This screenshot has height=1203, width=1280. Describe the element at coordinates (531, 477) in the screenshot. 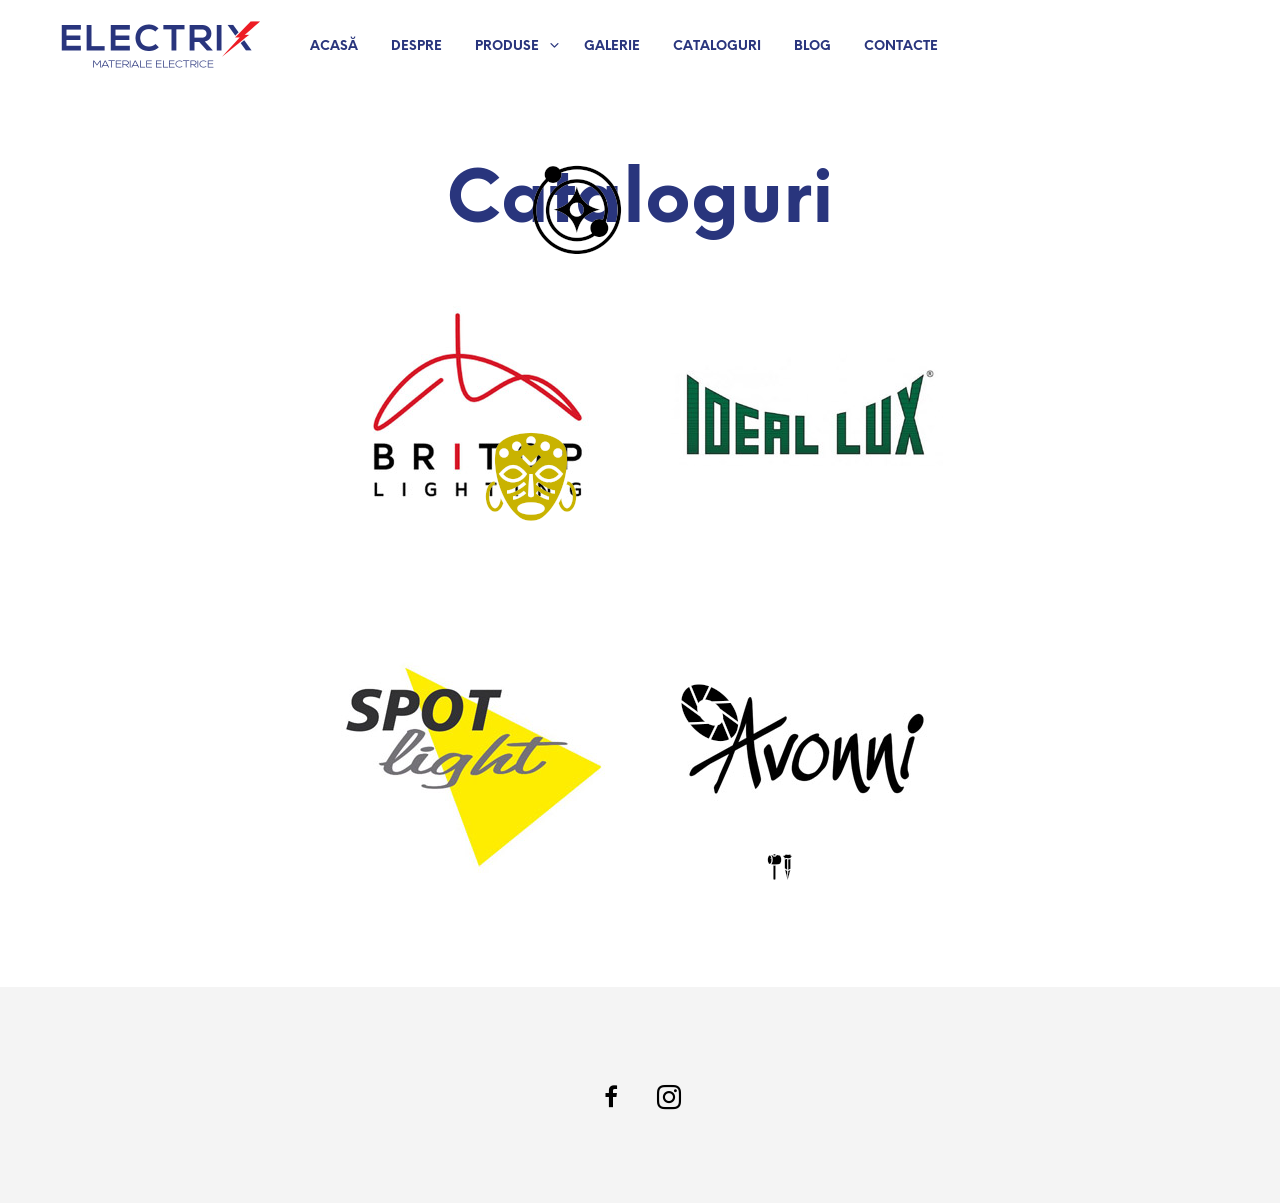

I see `access tribal or cultural game content` at that location.